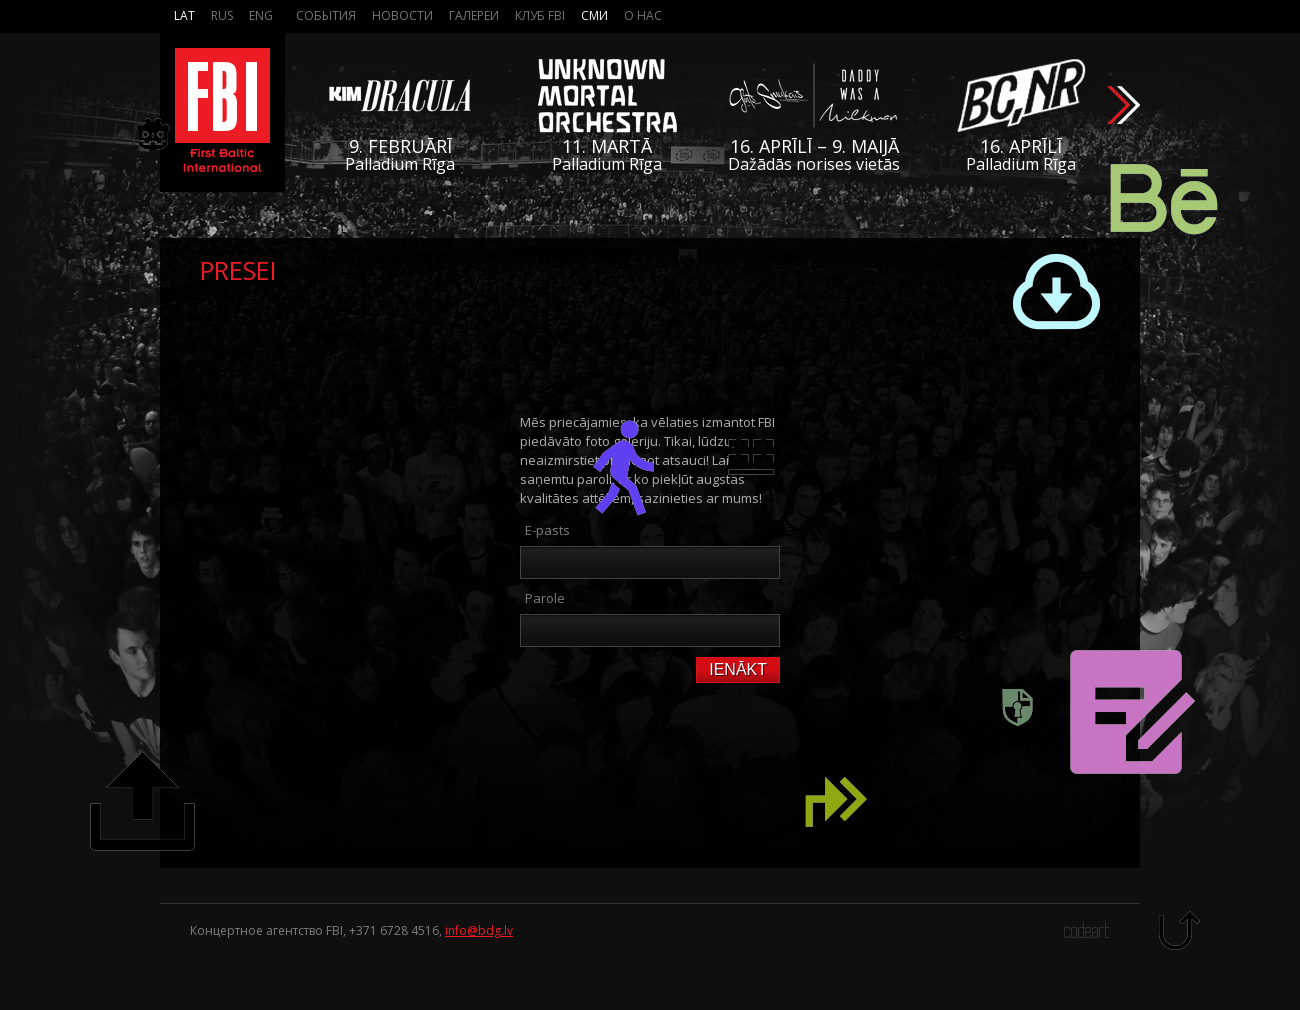 This screenshot has height=1010, width=1300. I want to click on open cryptpad secure document editor, so click(1017, 707).